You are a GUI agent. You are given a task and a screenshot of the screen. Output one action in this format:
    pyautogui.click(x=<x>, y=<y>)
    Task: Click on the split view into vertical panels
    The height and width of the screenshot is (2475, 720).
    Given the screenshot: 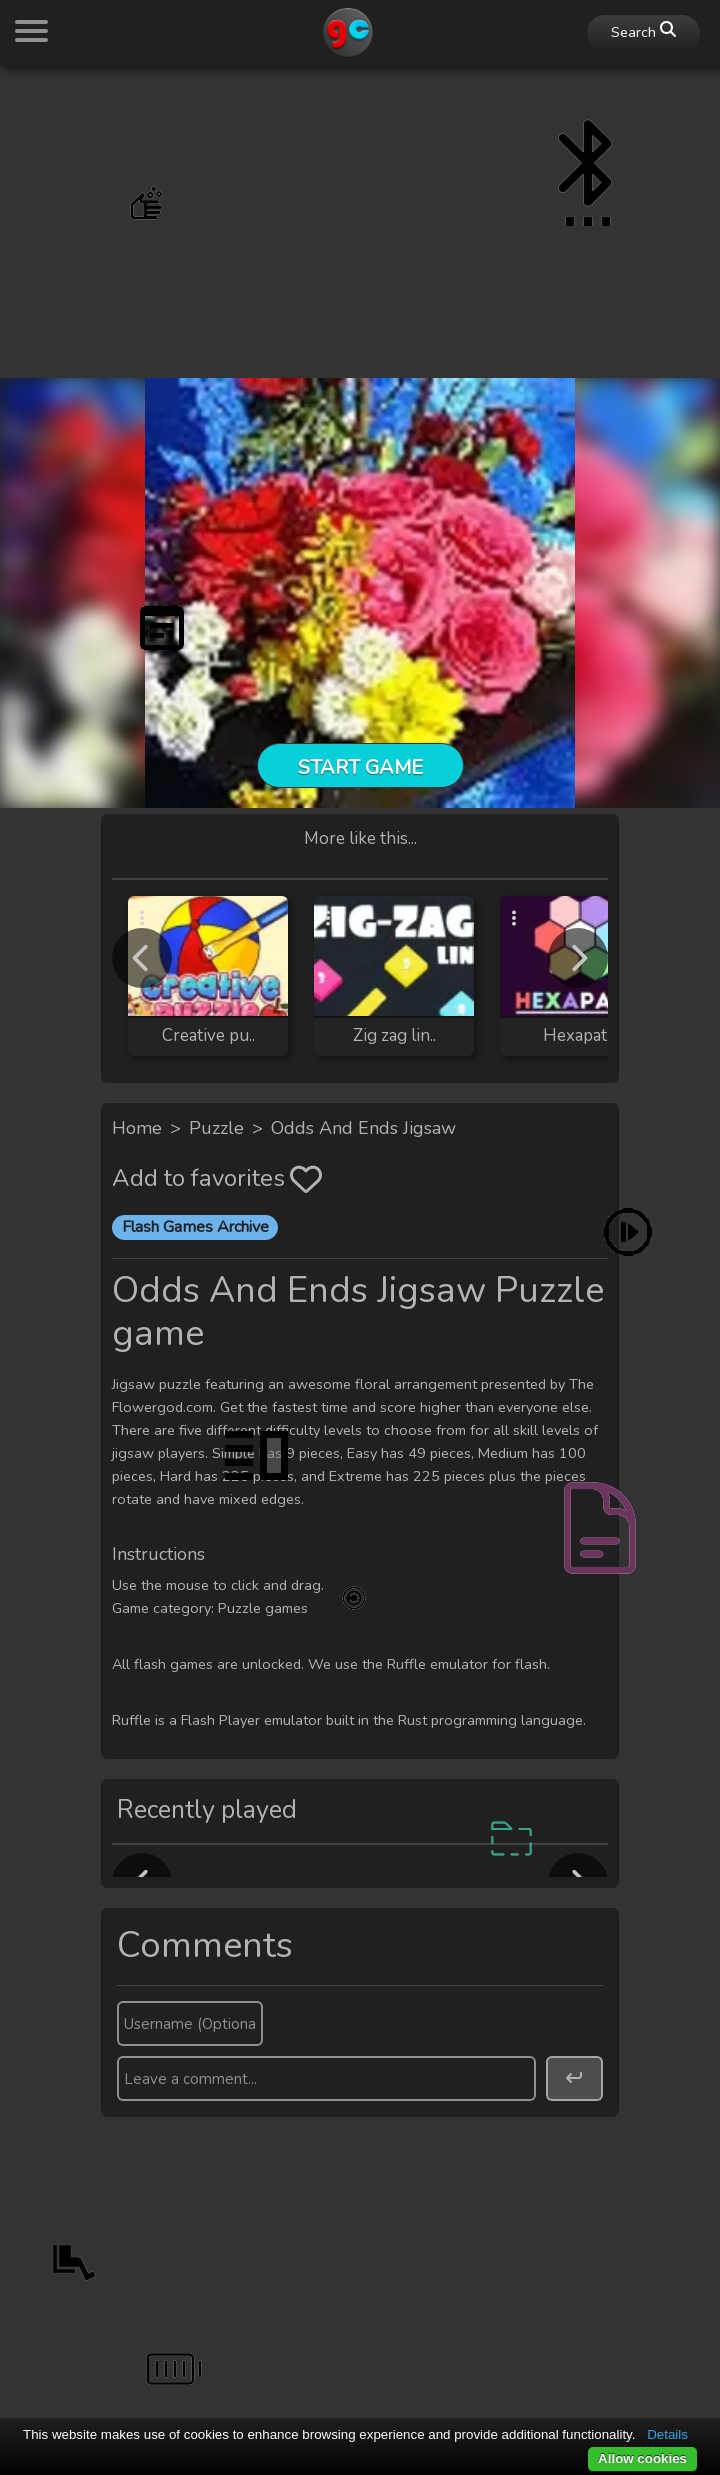 What is the action you would take?
    pyautogui.click(x=256, y=1455)
    